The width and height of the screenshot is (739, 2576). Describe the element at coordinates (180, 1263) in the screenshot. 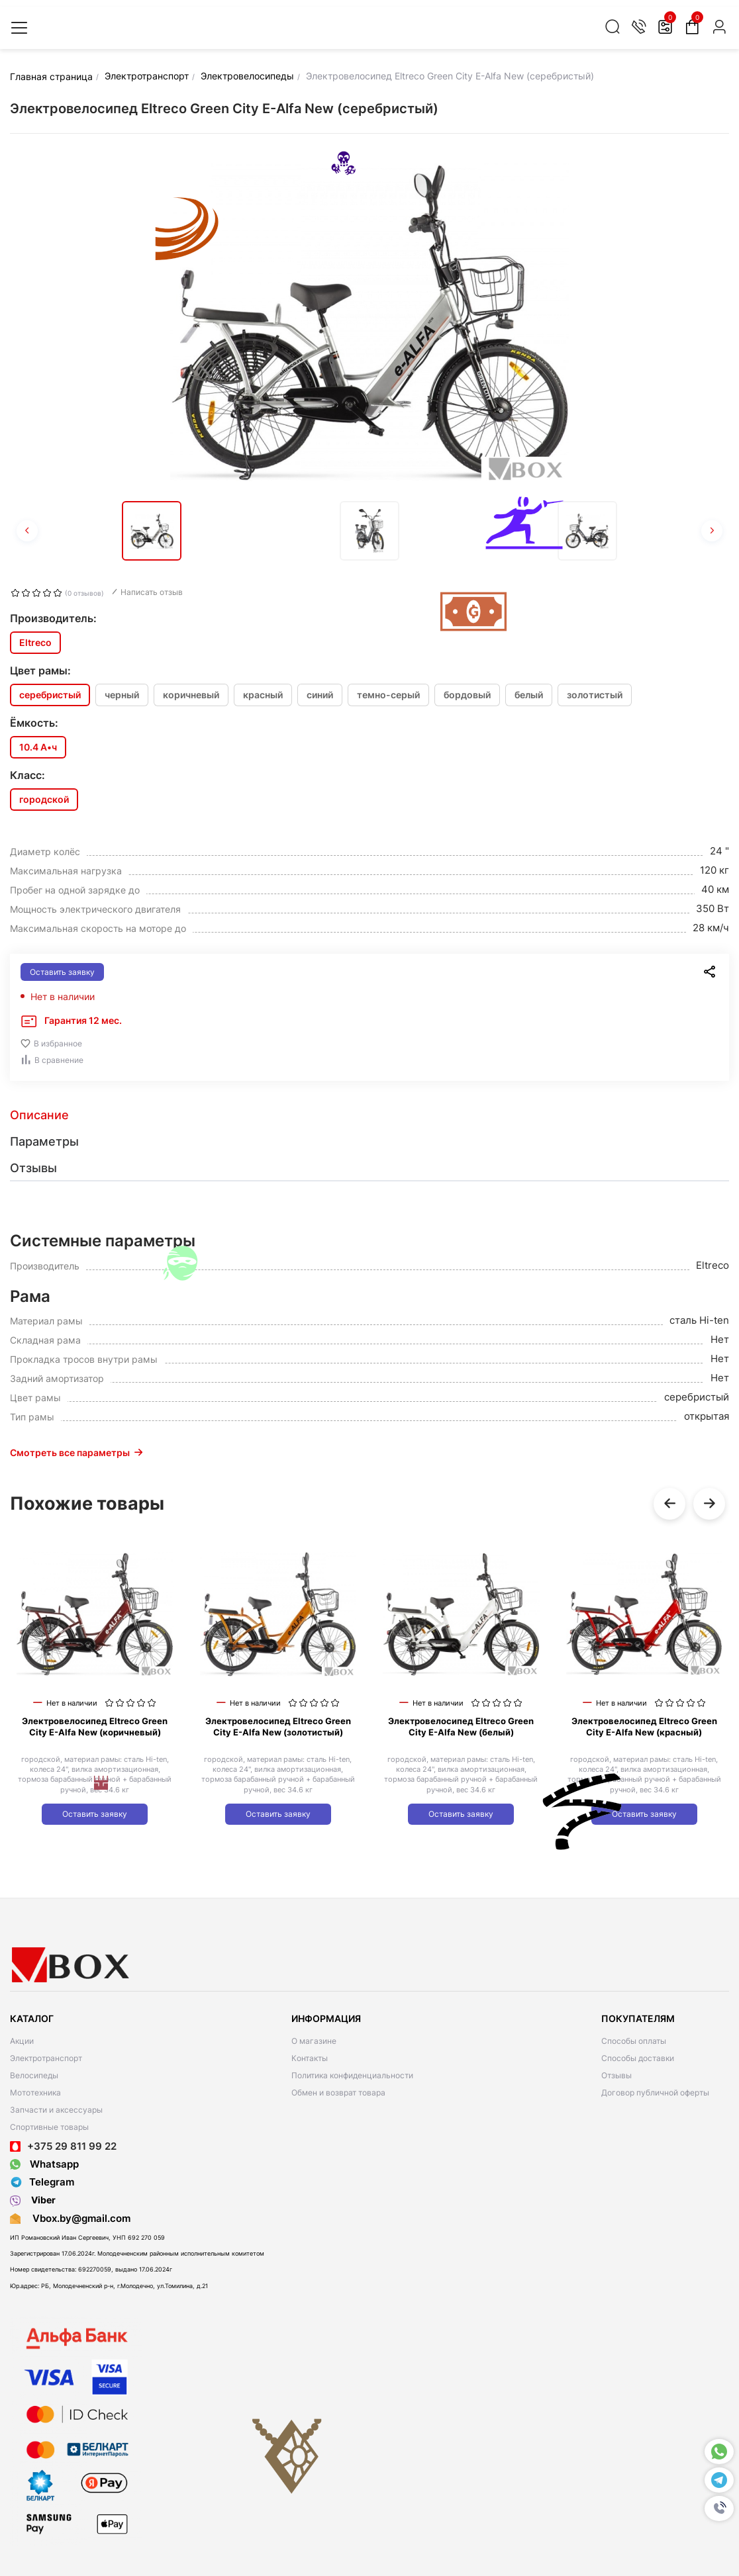

I see `select ninja character class` at that location.